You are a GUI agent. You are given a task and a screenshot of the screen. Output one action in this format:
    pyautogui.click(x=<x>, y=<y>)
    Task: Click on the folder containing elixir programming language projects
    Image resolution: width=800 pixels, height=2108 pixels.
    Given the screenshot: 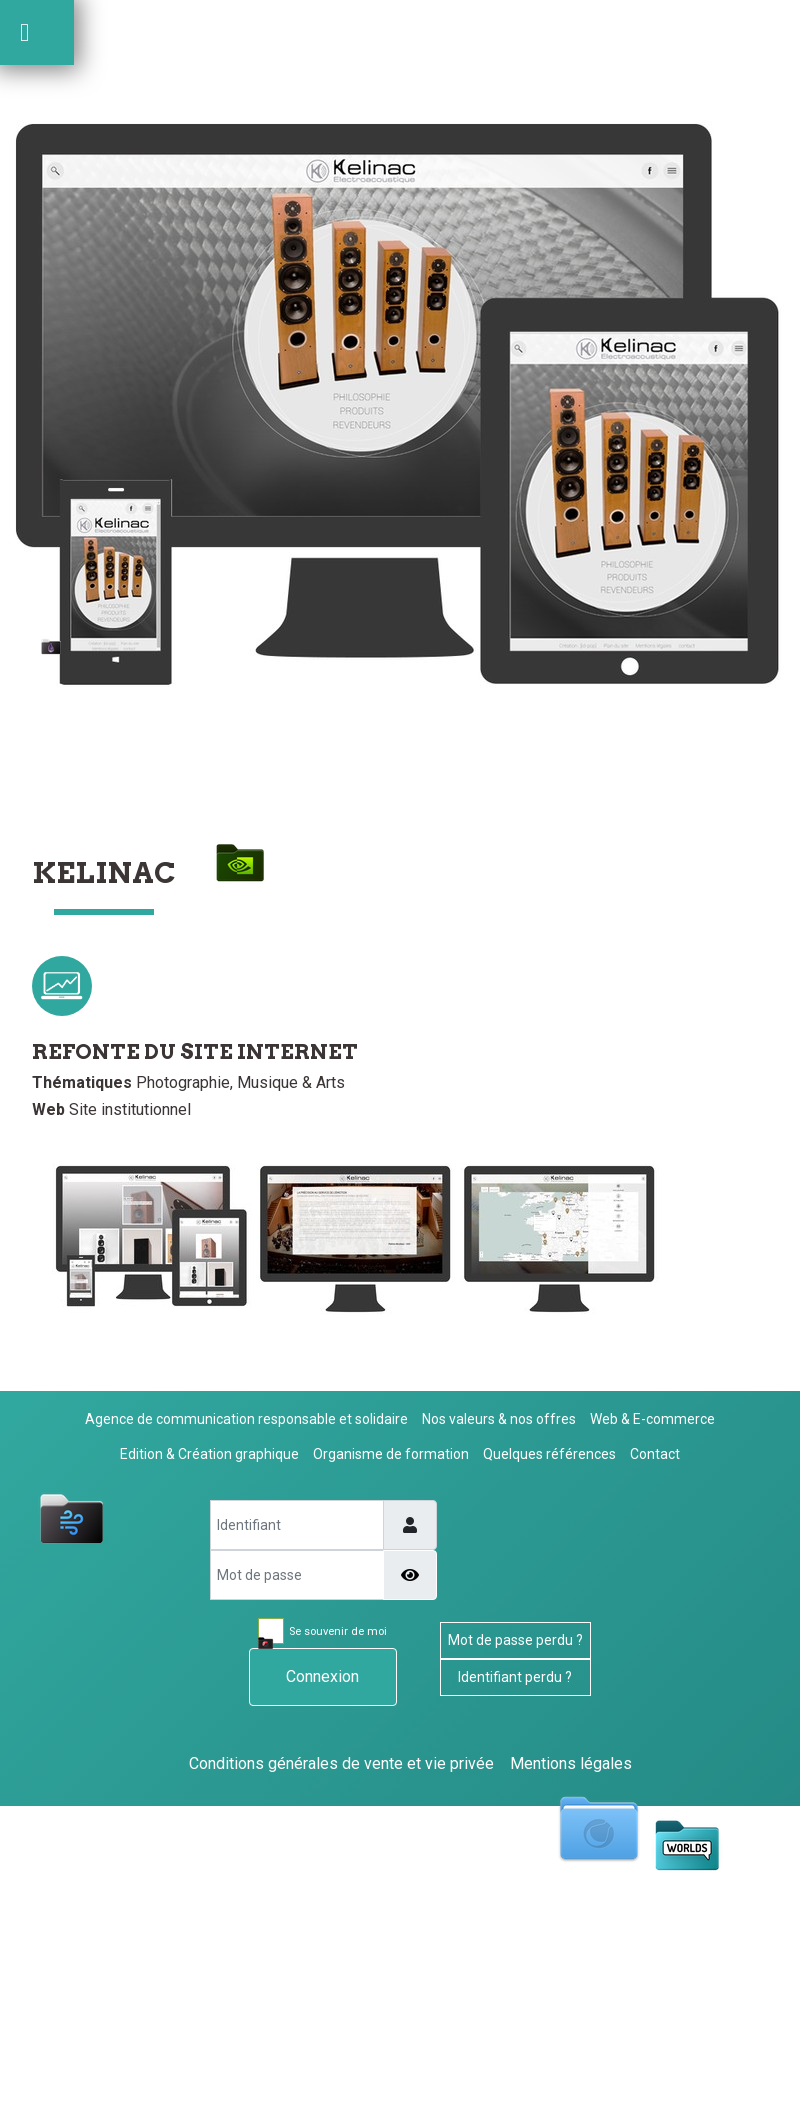 What is the action you would take?
    pyautogui.click(x=51, y=647)
    